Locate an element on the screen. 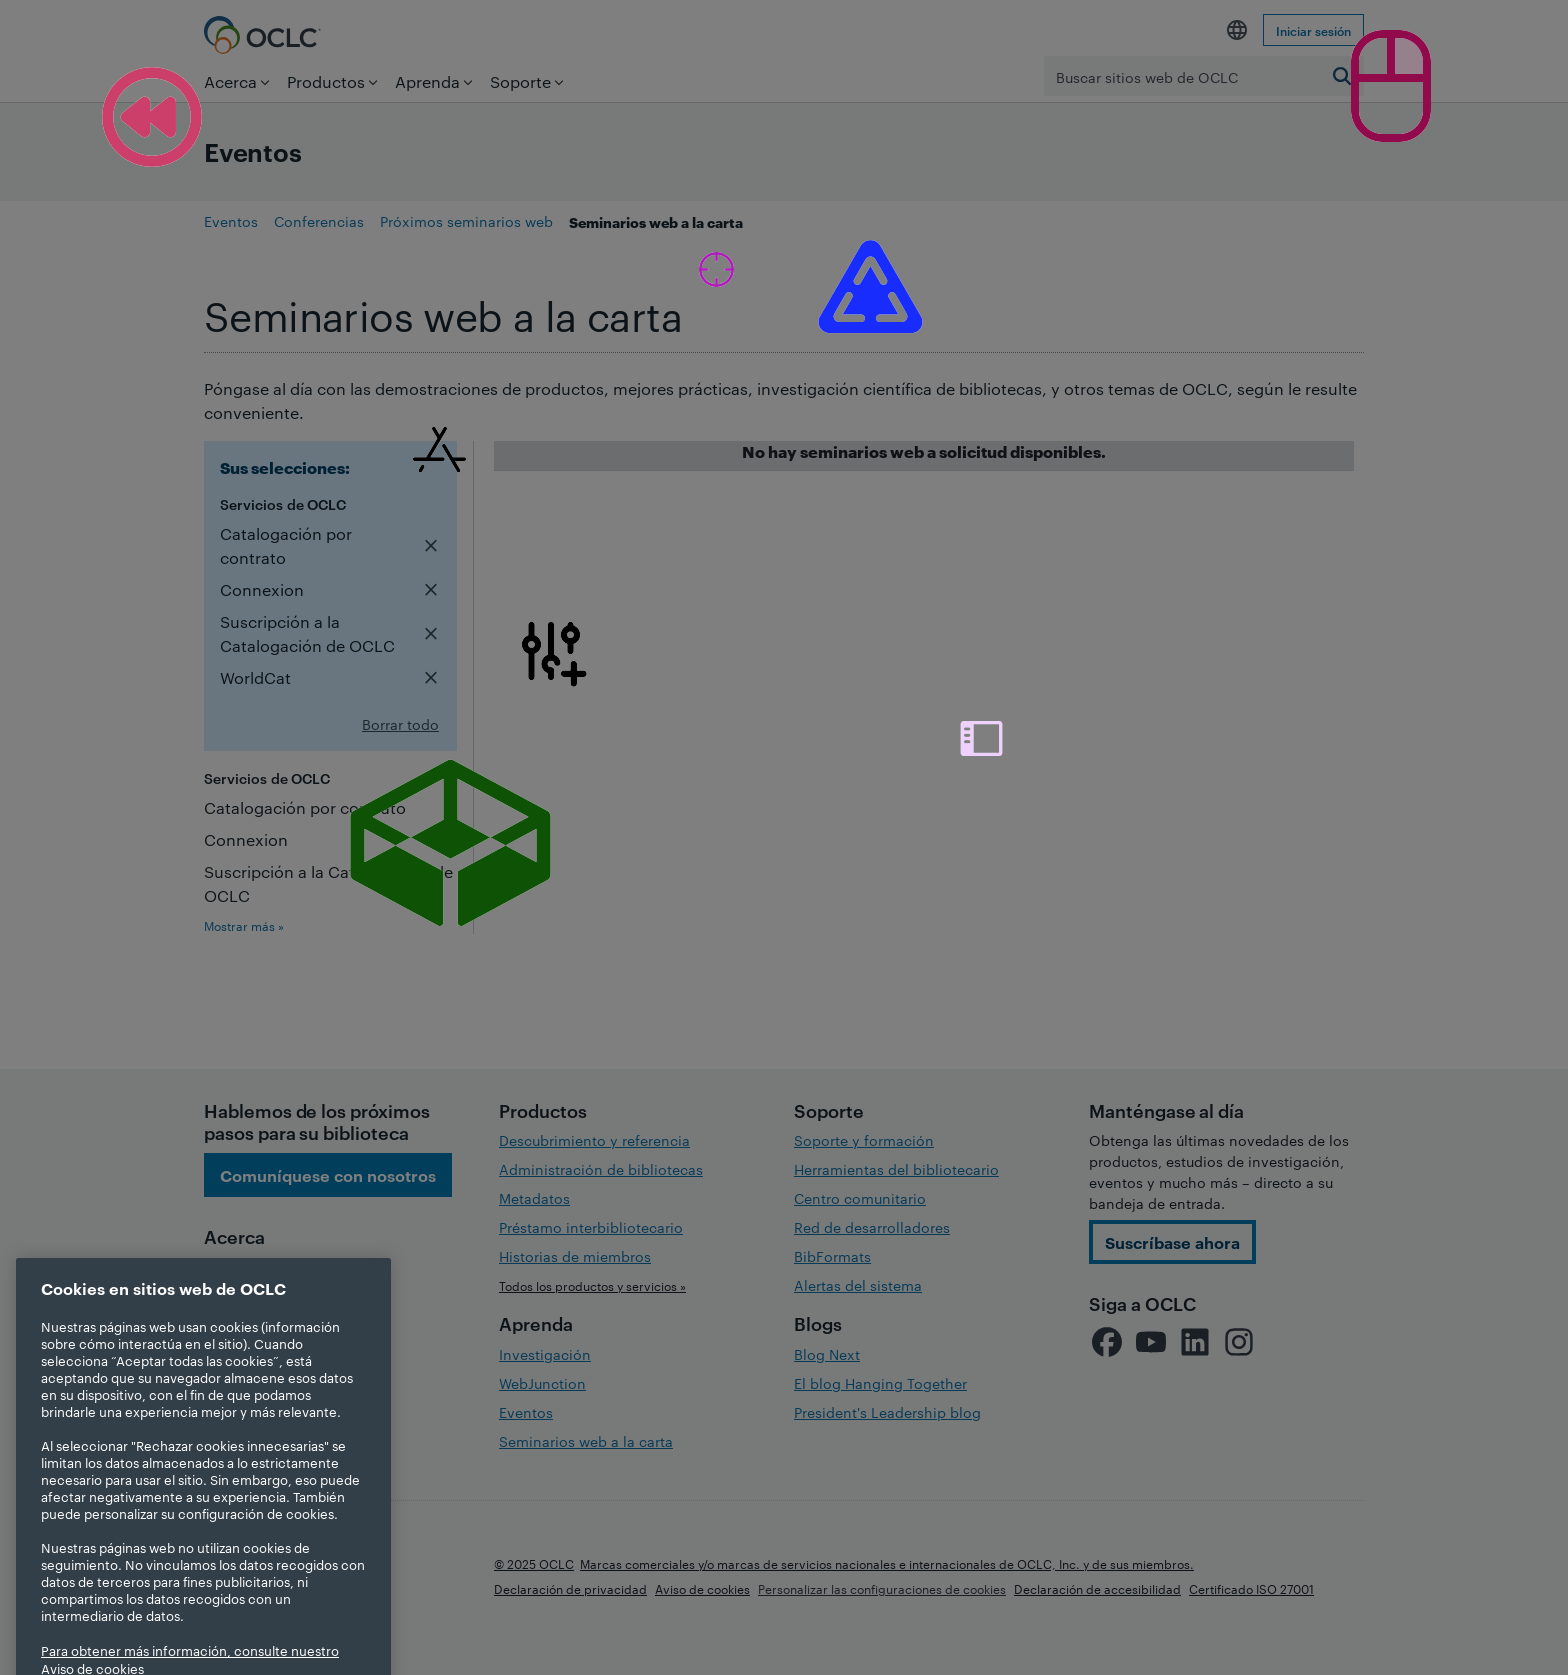 This screenshot has height=1675, width=1568. center map on current location is located at coordinates (716, 269).